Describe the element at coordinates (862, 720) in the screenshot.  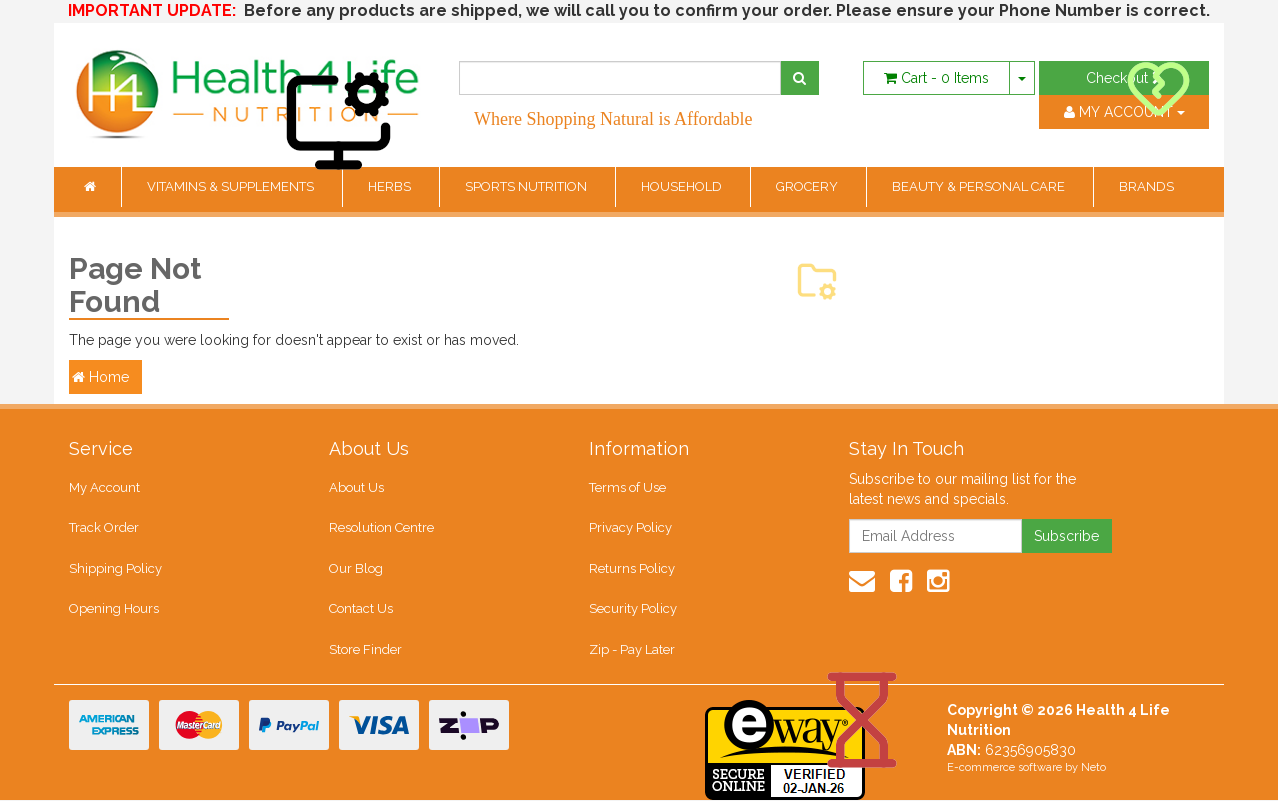
I see `indicates loading or processing in progress` at that location.